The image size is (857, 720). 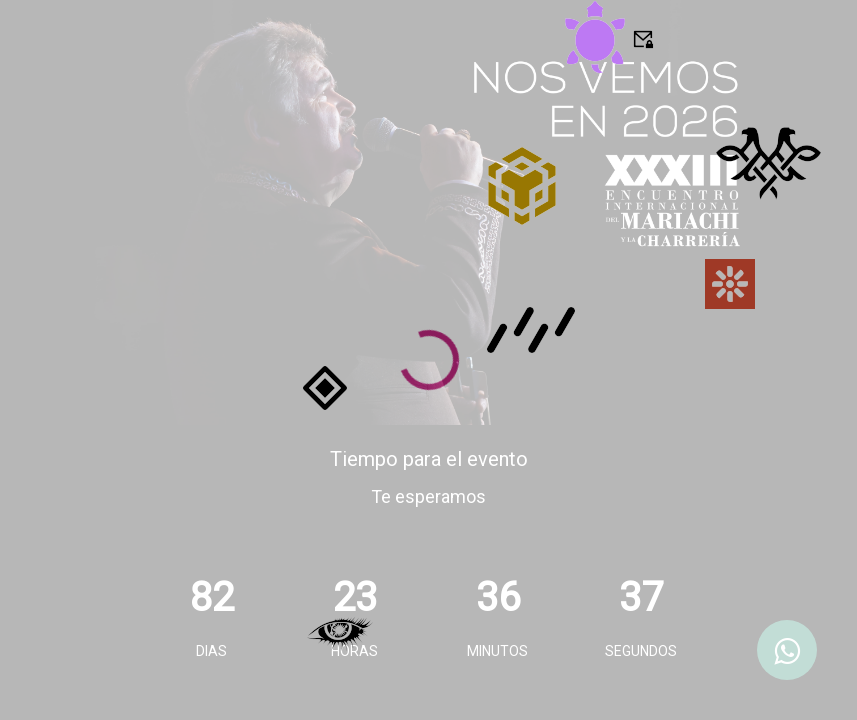 I want to click on air serbia airline logo, so click(x=768, y=163).